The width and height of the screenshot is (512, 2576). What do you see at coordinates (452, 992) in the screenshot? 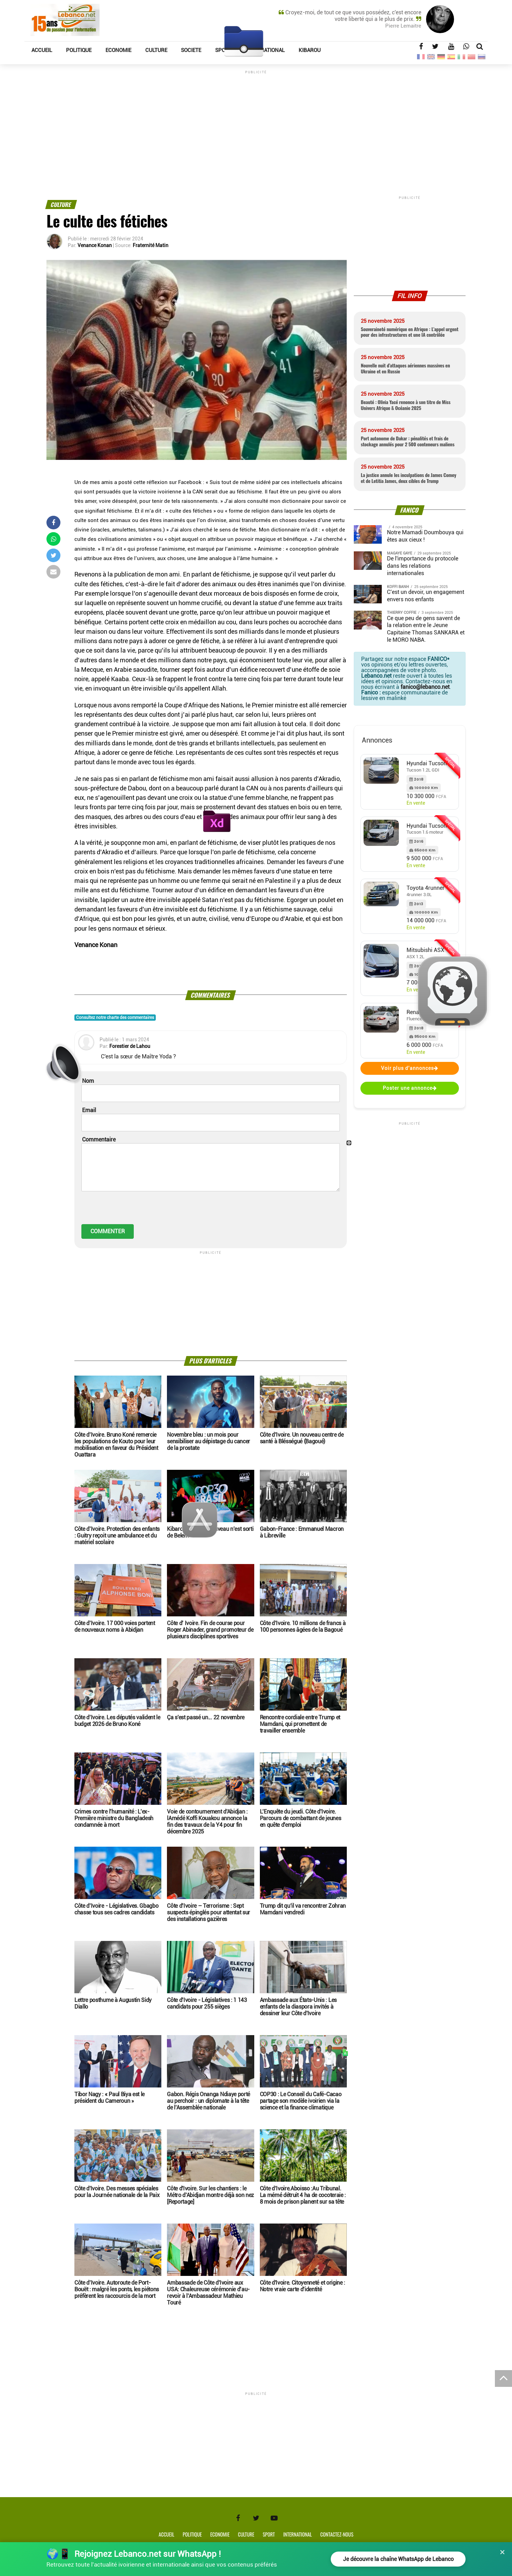
I see `configure iSCSI network storage settings` at bounding box center [452, 992].